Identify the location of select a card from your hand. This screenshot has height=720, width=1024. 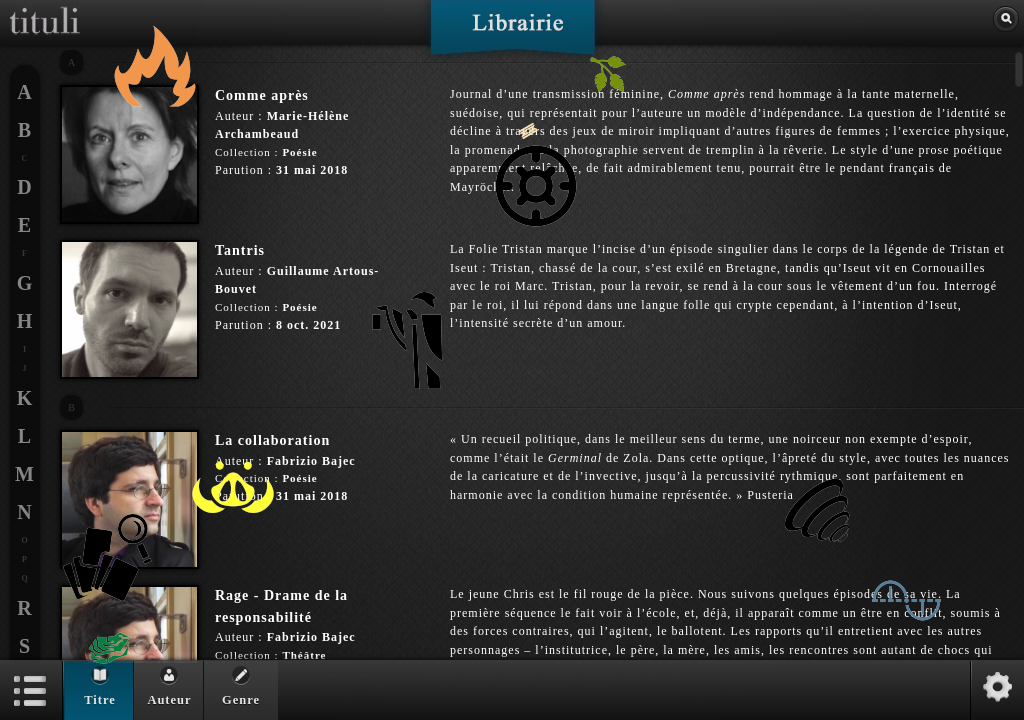
(107, 557).